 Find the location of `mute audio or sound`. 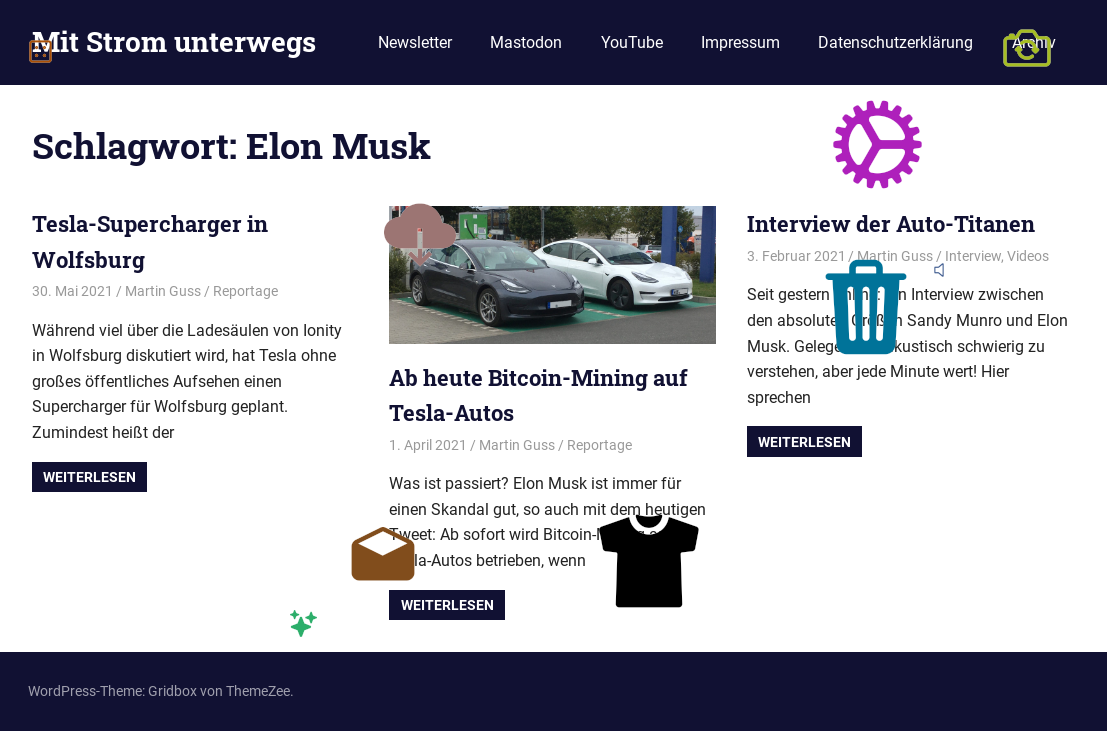

mute audio or sound is located at coordinates (939, 270).